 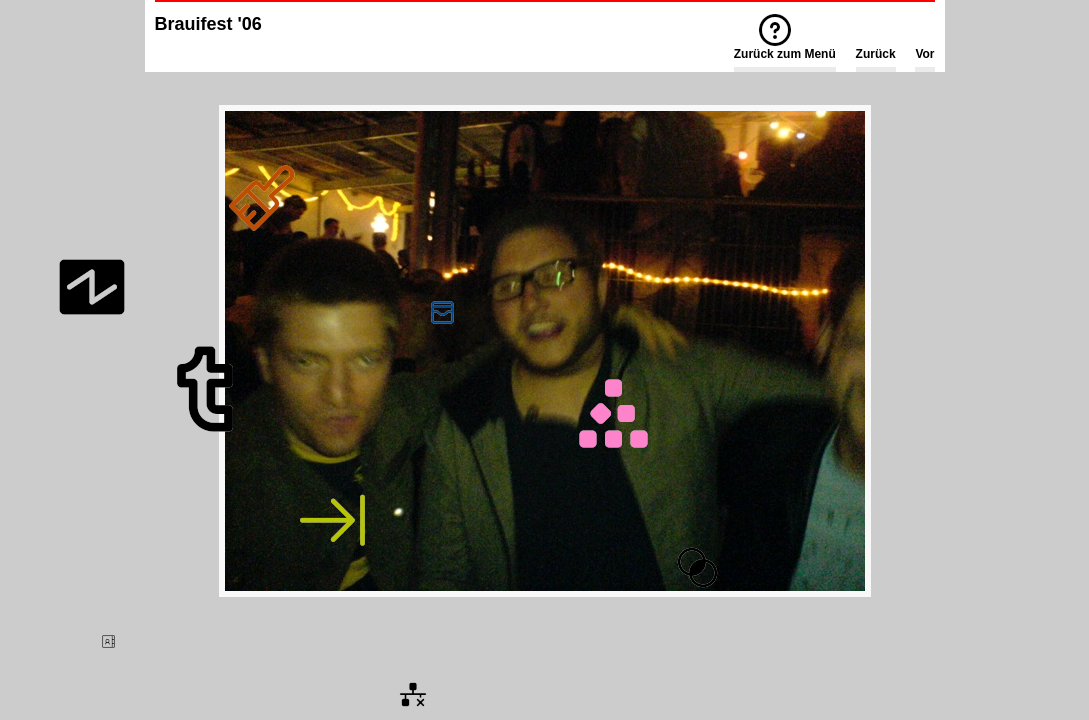 What do you see at coordinates (775, 30) in the screenshot?
I see `access help or support information` at bounding box center [775, 30].